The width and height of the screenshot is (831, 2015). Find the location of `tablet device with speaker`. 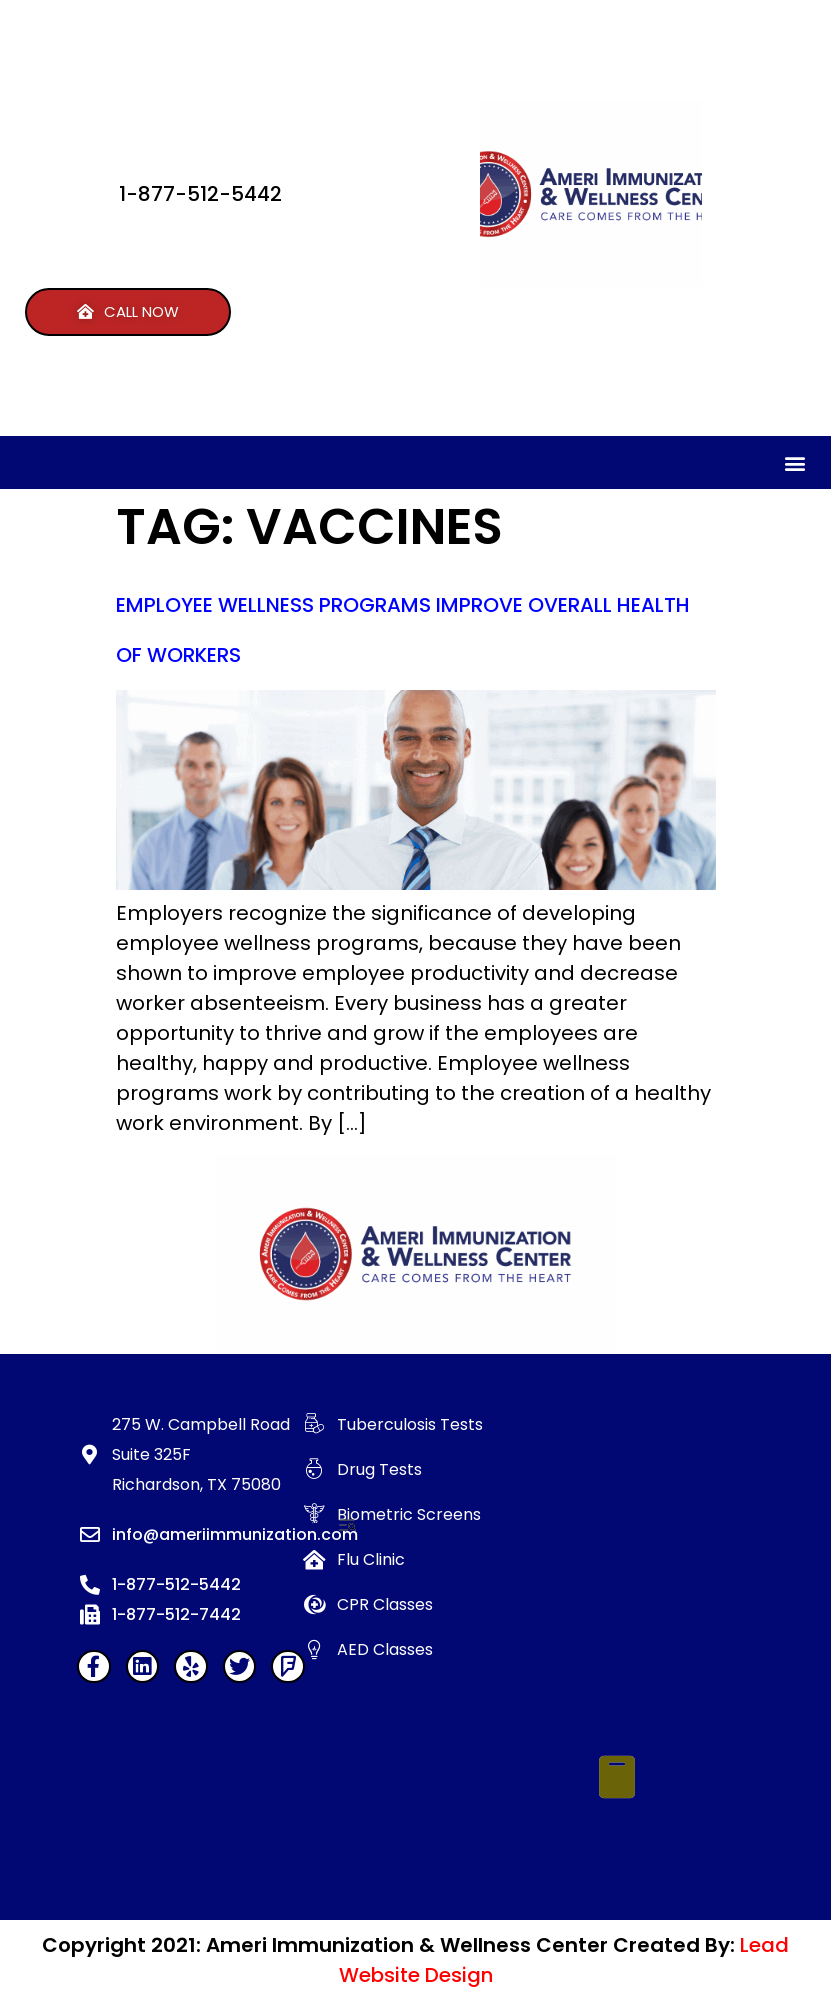

tablet device with speaker is located at coordinates (617, 1777).